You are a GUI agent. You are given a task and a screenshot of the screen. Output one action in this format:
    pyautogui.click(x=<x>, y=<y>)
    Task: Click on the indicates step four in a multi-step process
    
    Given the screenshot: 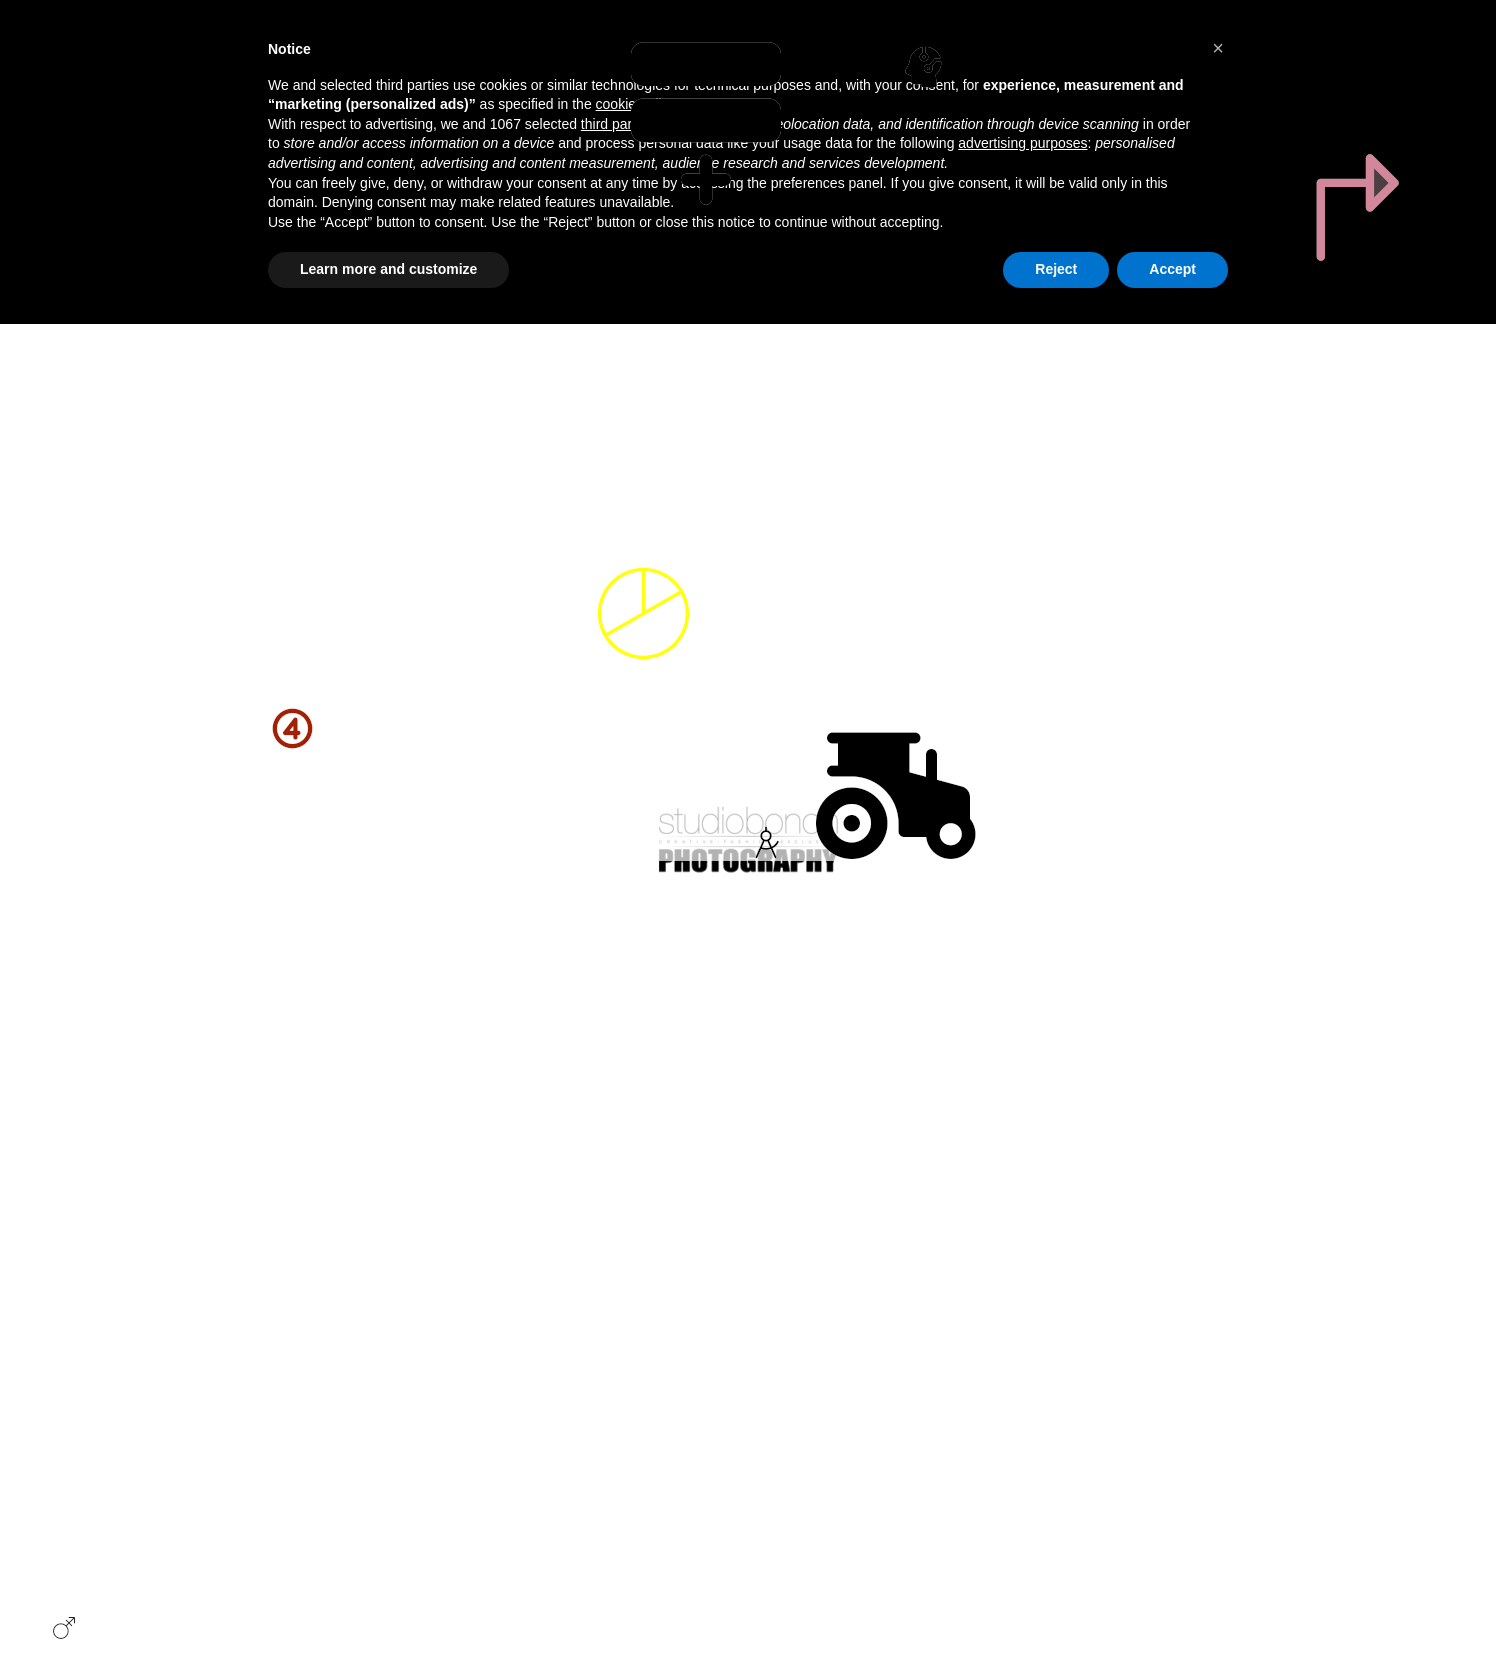 What is the action you would take?
    pyautogui.click(x=292, y=728)
    